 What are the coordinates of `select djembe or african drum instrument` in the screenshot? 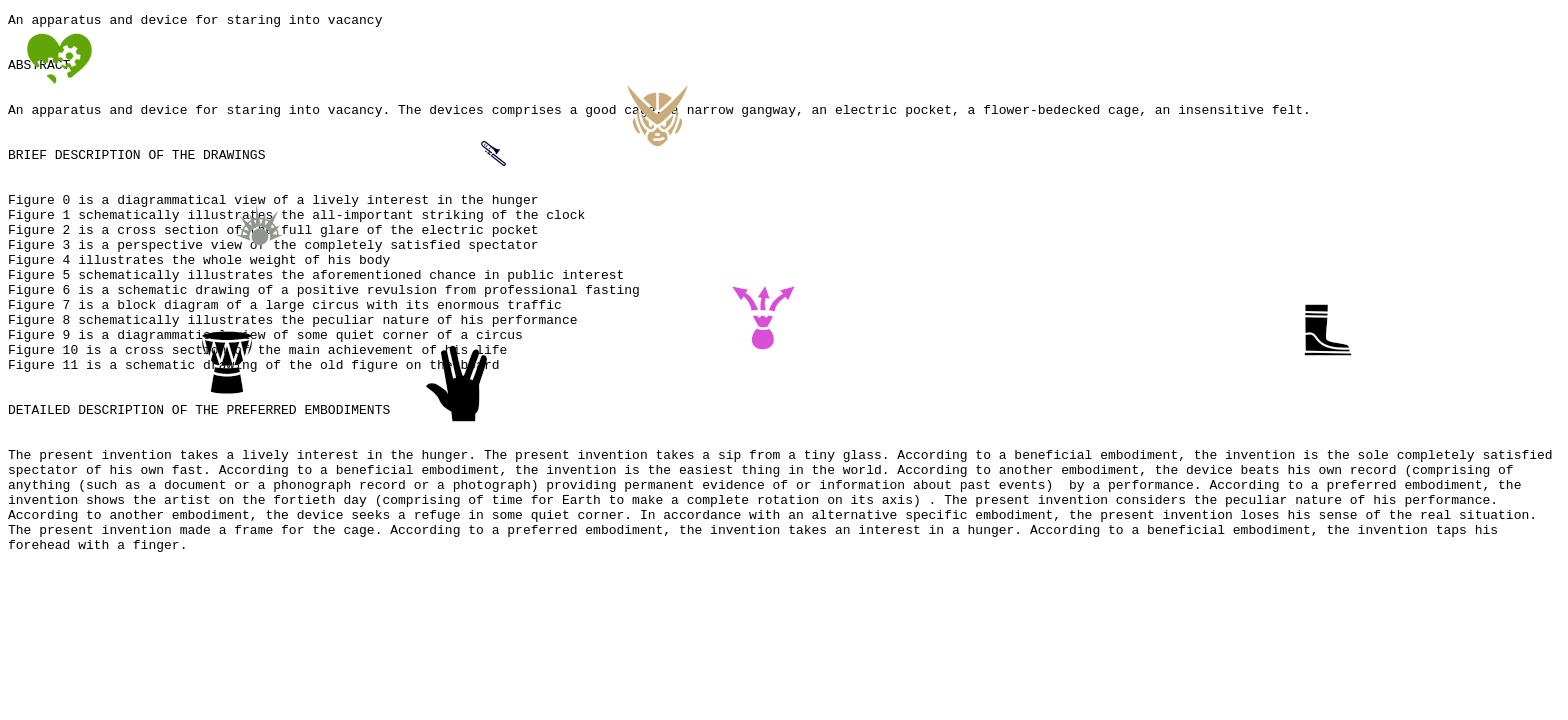 It's located at (227, 361).